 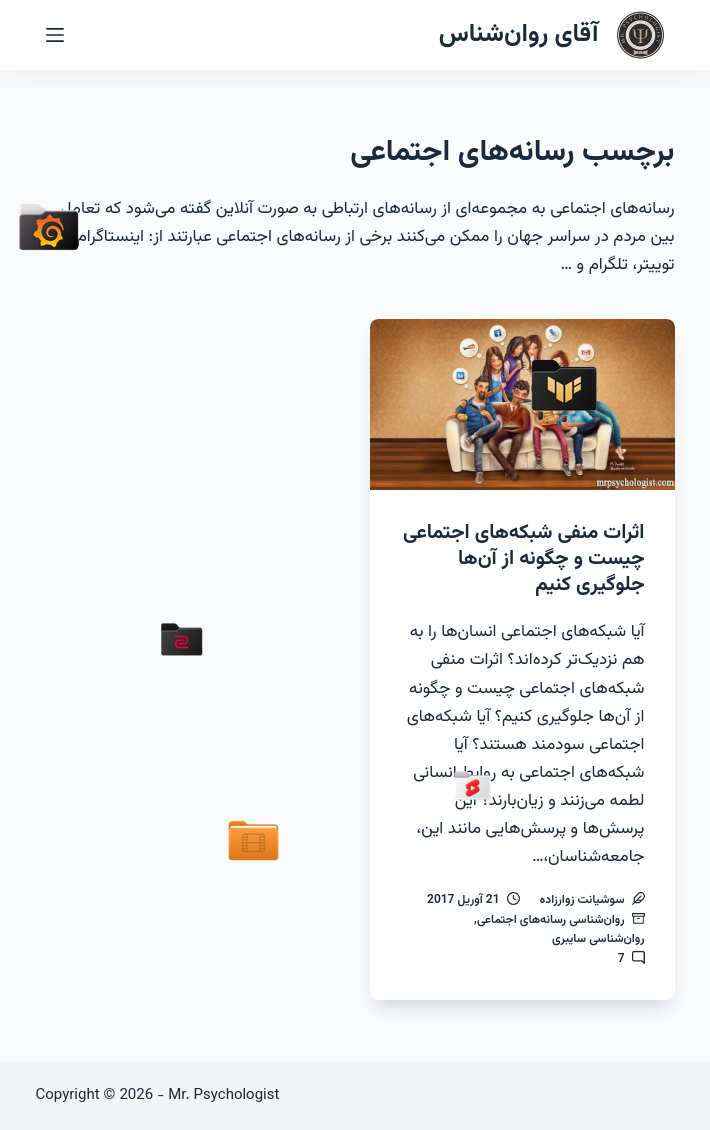 I want to click on open grafana project folder, so click(x=48, y=228).